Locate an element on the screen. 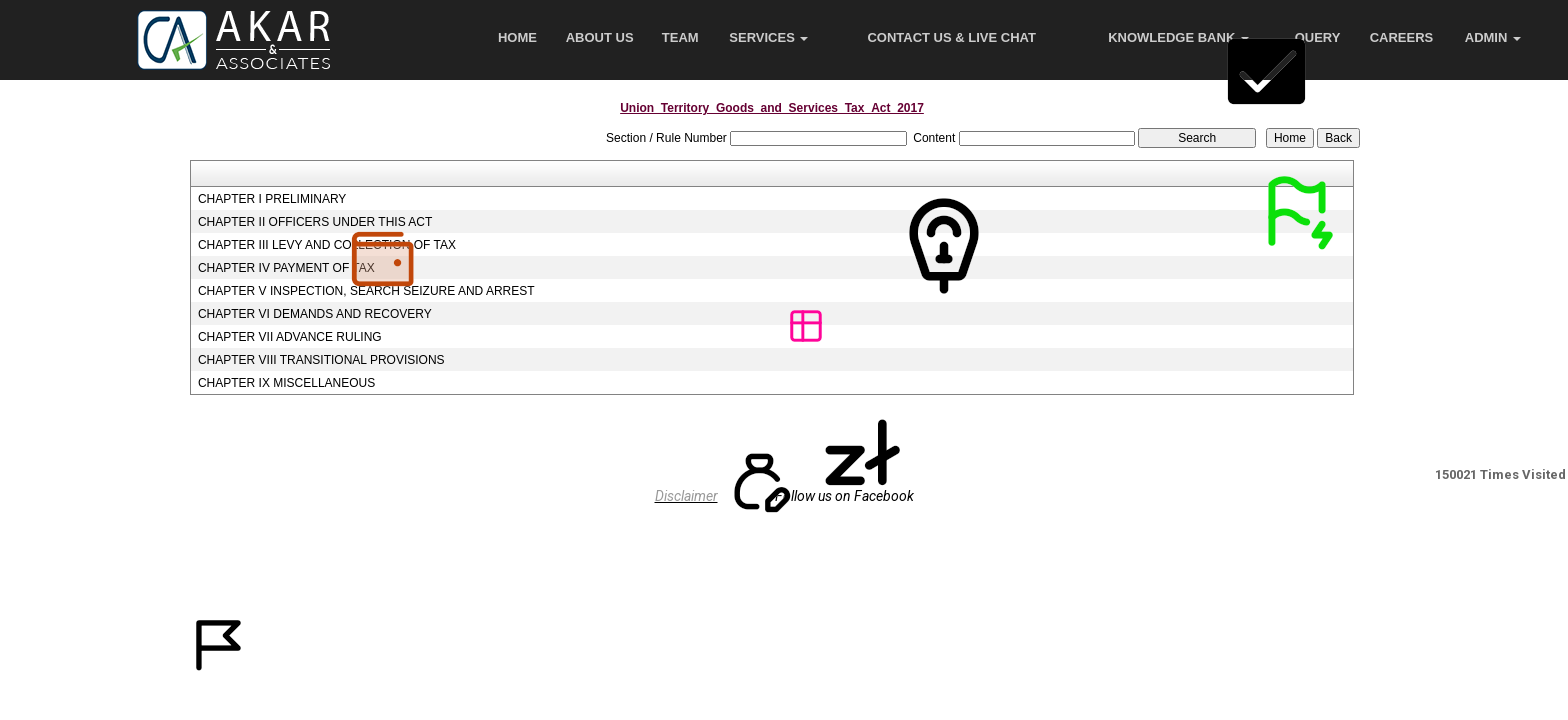 The image size is (1568, 720). confirm or submit an action is located at coordinates (1266, 71).